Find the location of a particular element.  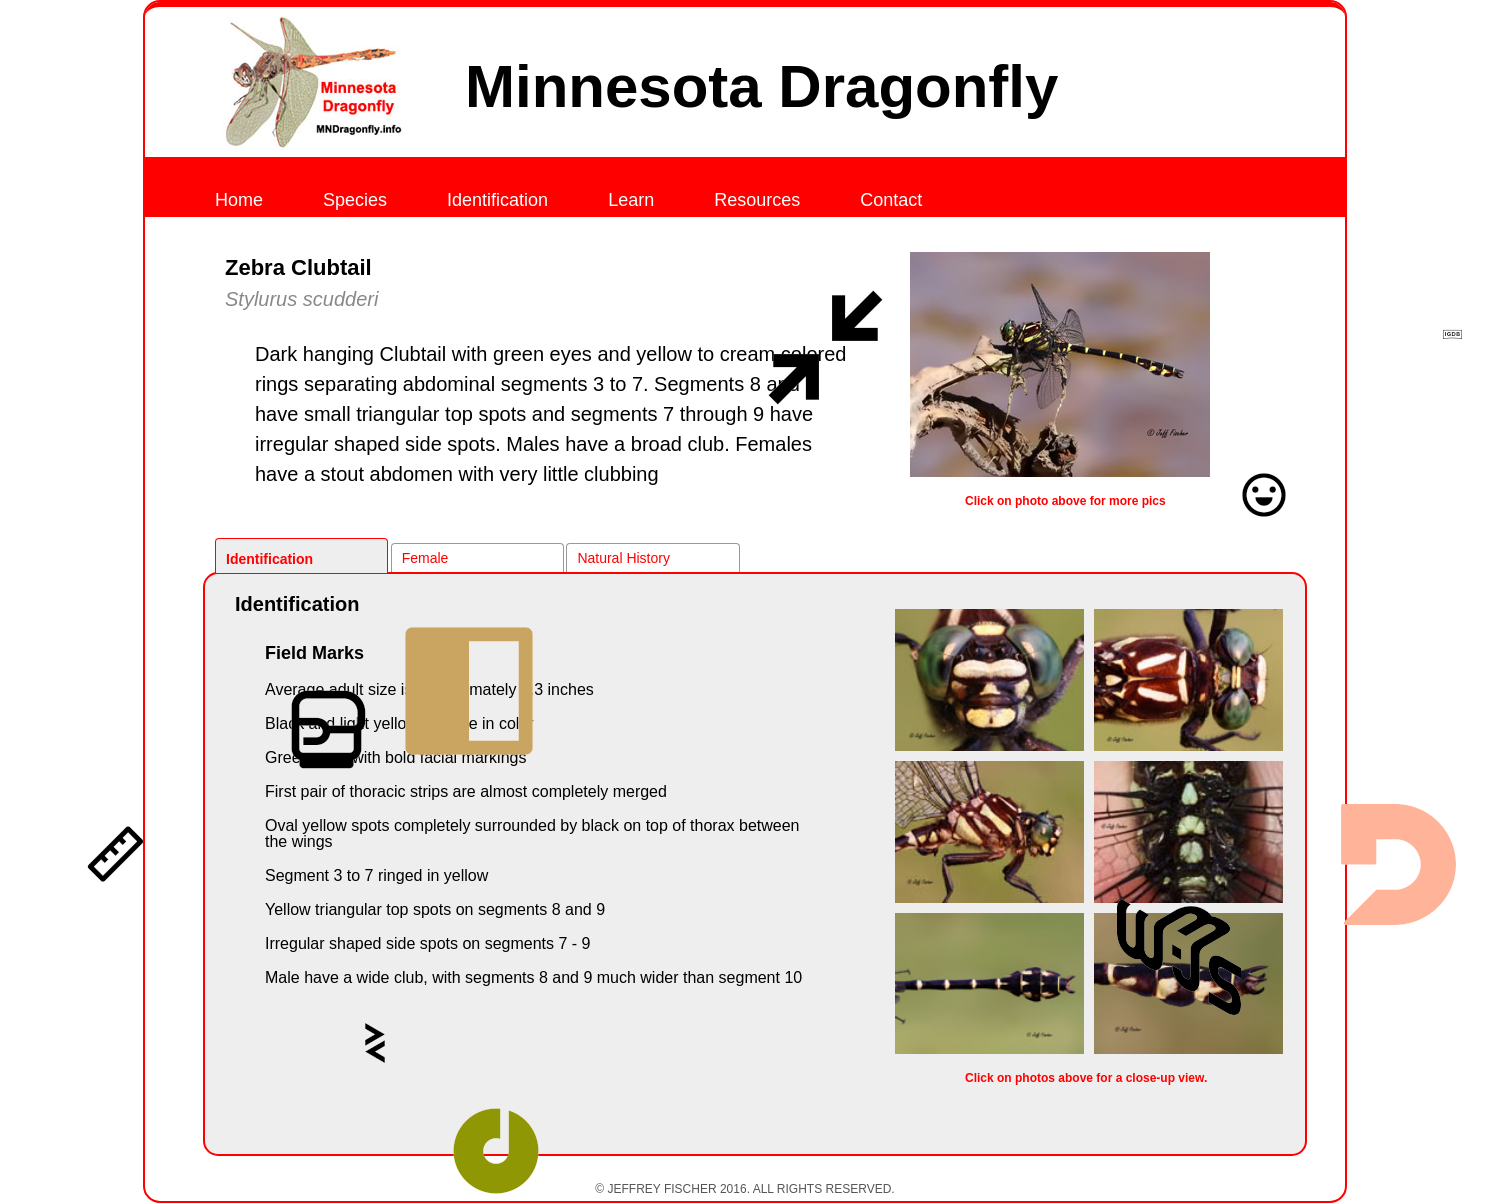

add an emoji or reaction is located at coordinates (1264, 495).